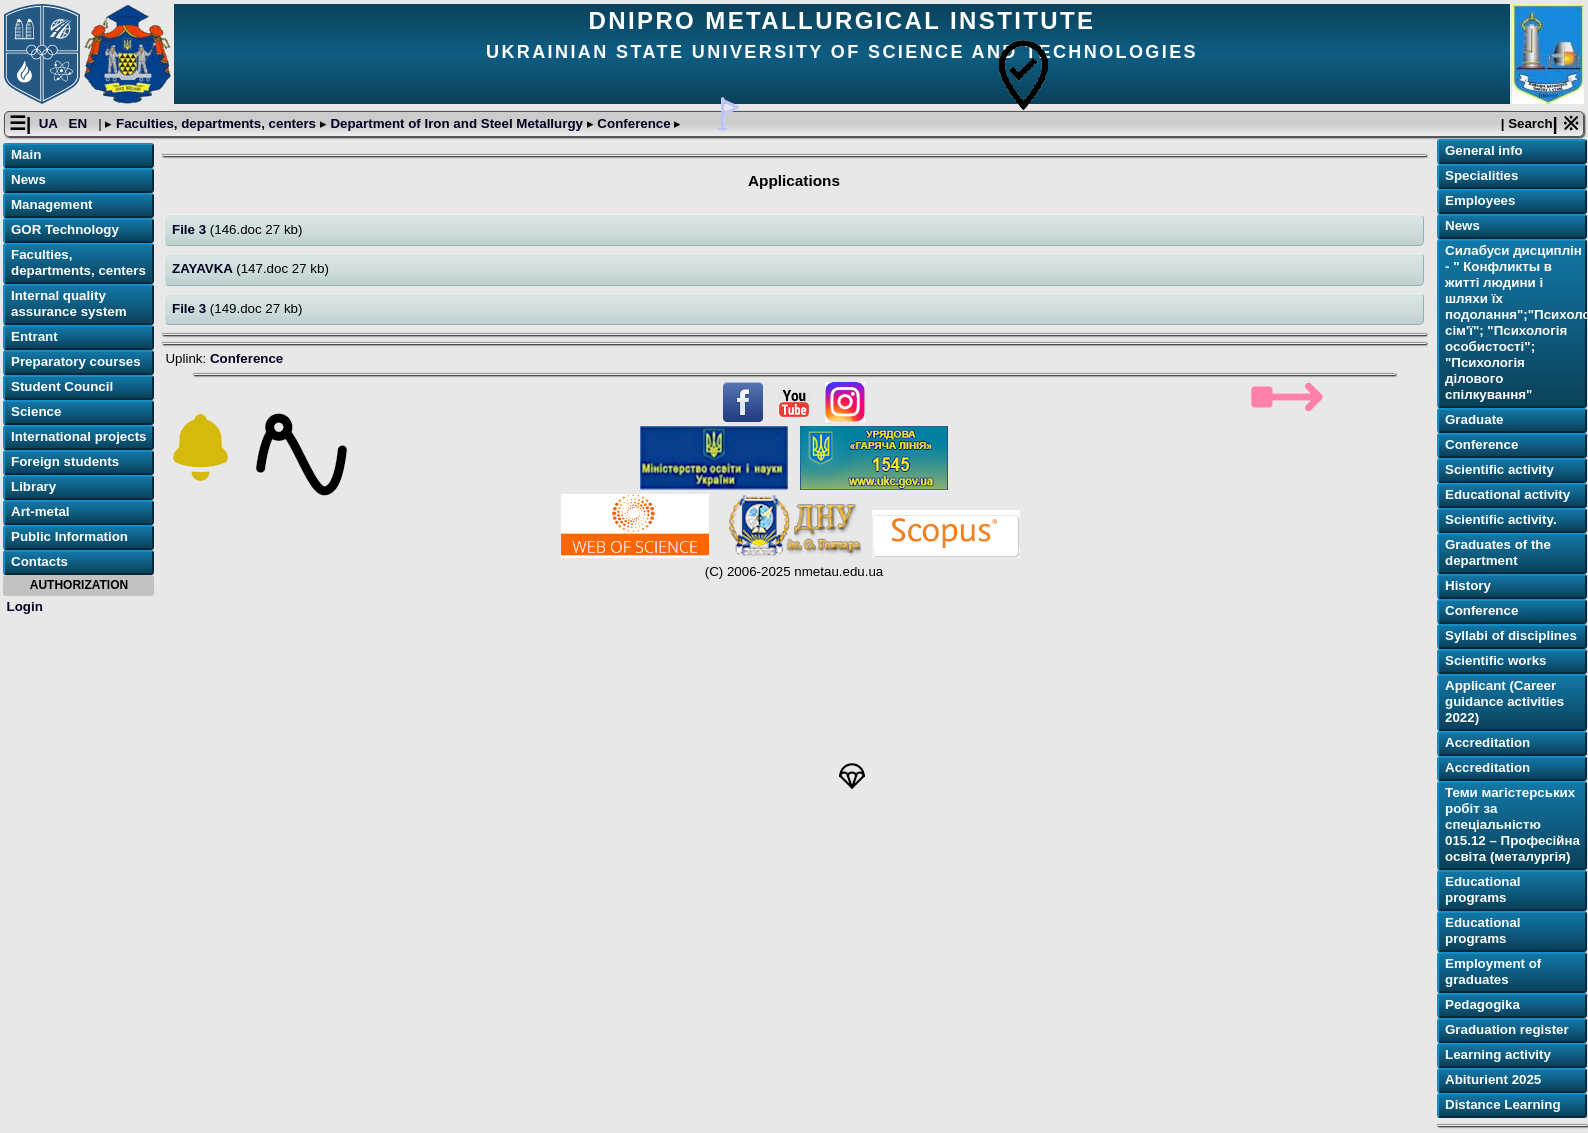 The image size is (1588, 1133). I want to click on move item to the right, so click(1287, 397).